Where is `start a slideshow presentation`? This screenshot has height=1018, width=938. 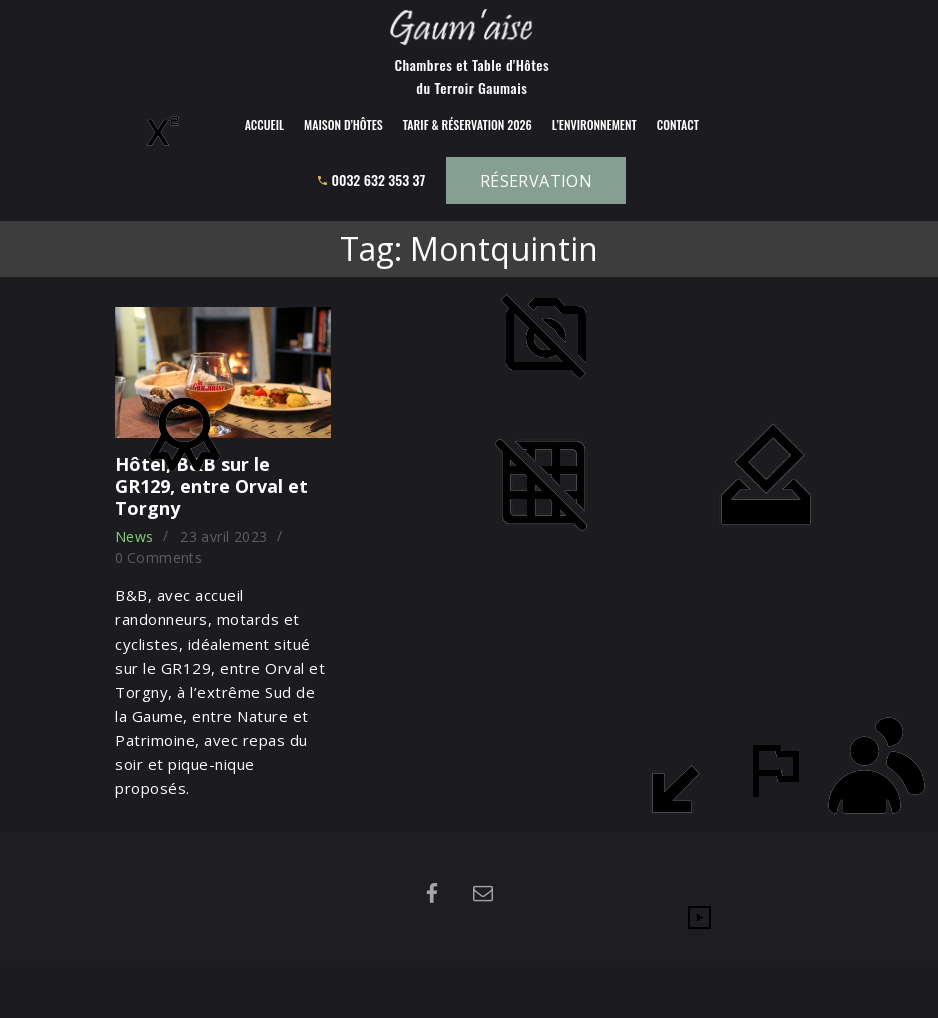
start a slideshow presentation is located at coordinates (699, 917).